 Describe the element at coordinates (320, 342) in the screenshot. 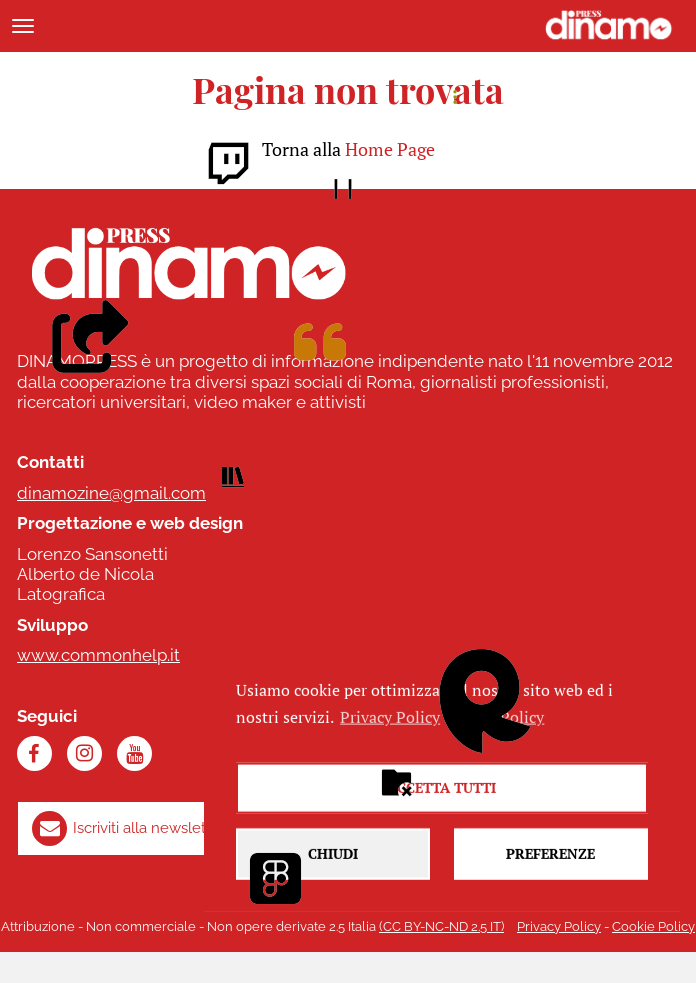

I see `insert a block quote` at that location.